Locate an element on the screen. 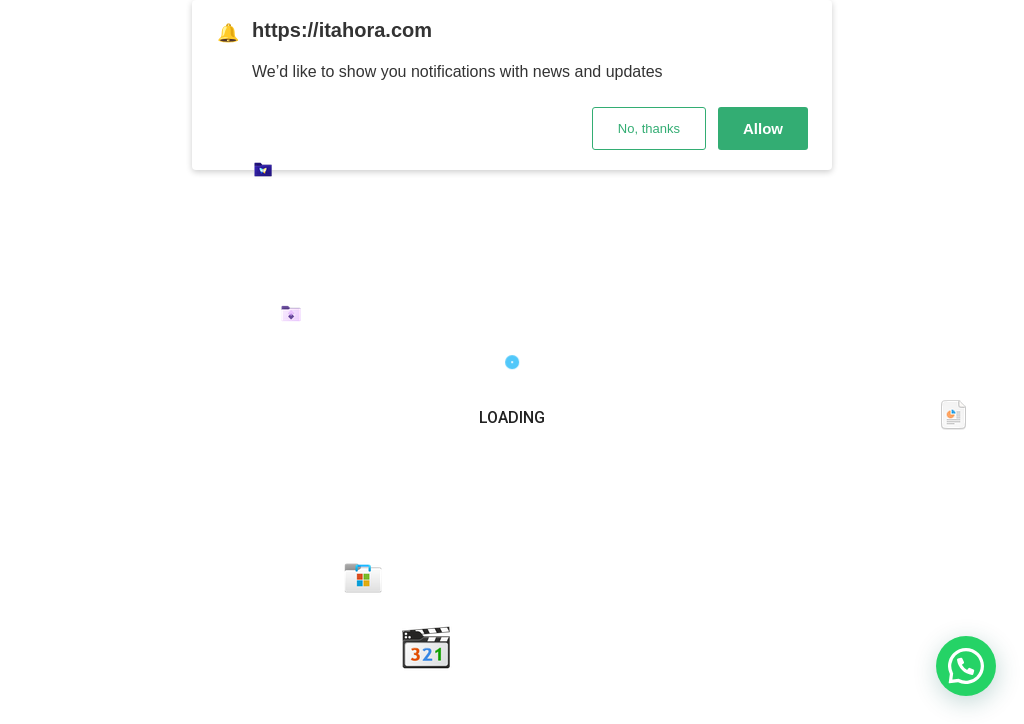 The height and width of the screenshot is (724, 1024). open wondershare ubackit backup folder is located at coordinates (263, 170).